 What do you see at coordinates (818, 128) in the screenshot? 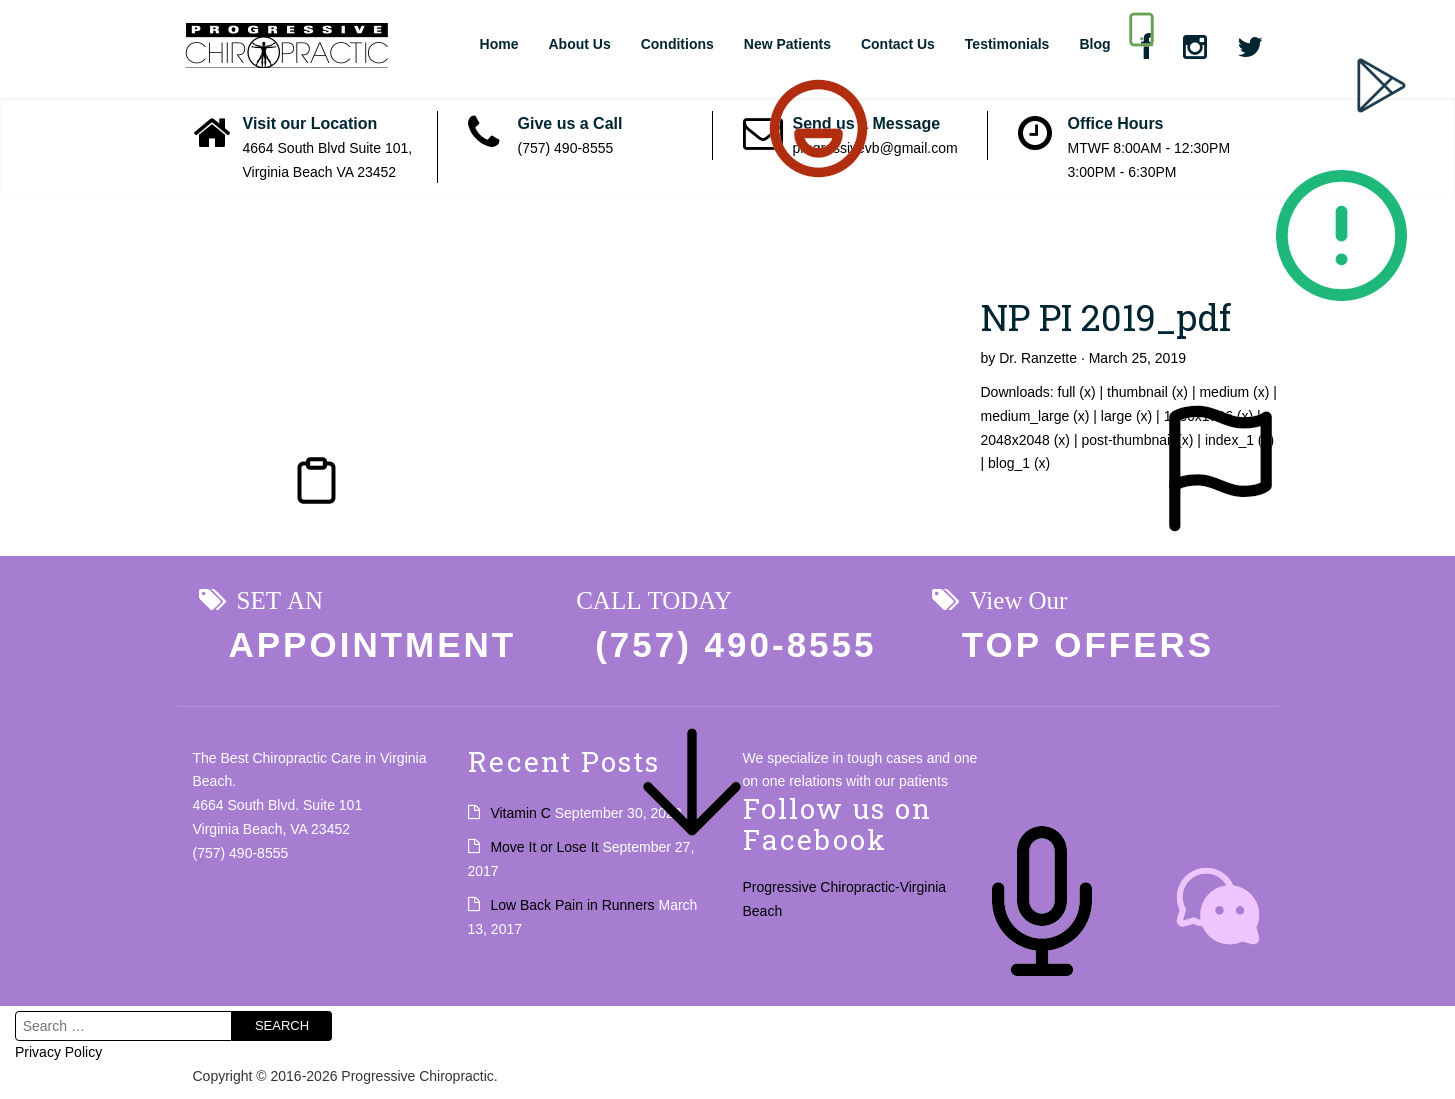
I see `open funimation streaming app` at bounding box center [818, 128].